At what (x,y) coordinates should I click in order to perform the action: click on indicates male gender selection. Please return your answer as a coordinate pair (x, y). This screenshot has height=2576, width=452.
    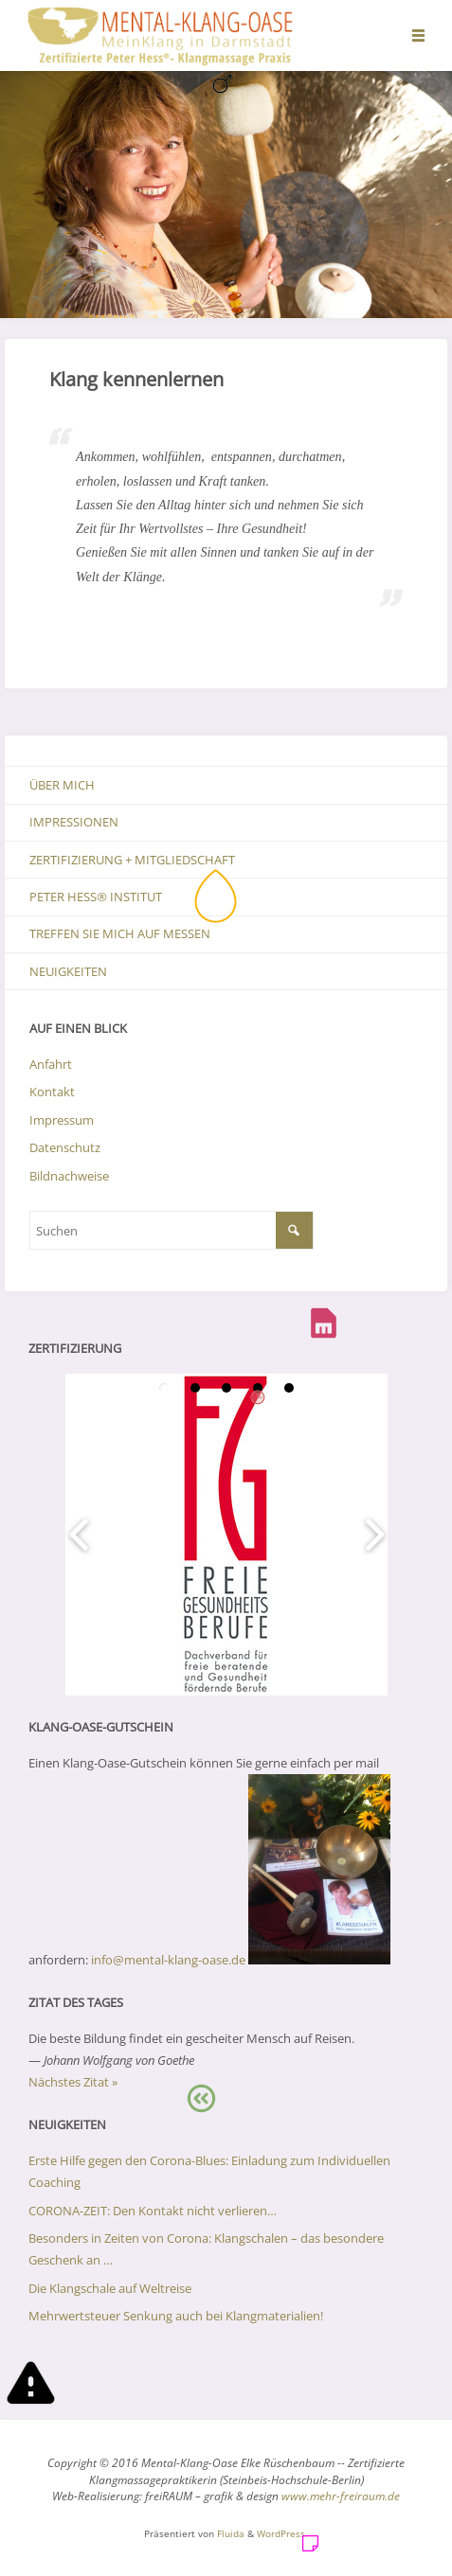
    Looking at the image, I should click on (223, 83).